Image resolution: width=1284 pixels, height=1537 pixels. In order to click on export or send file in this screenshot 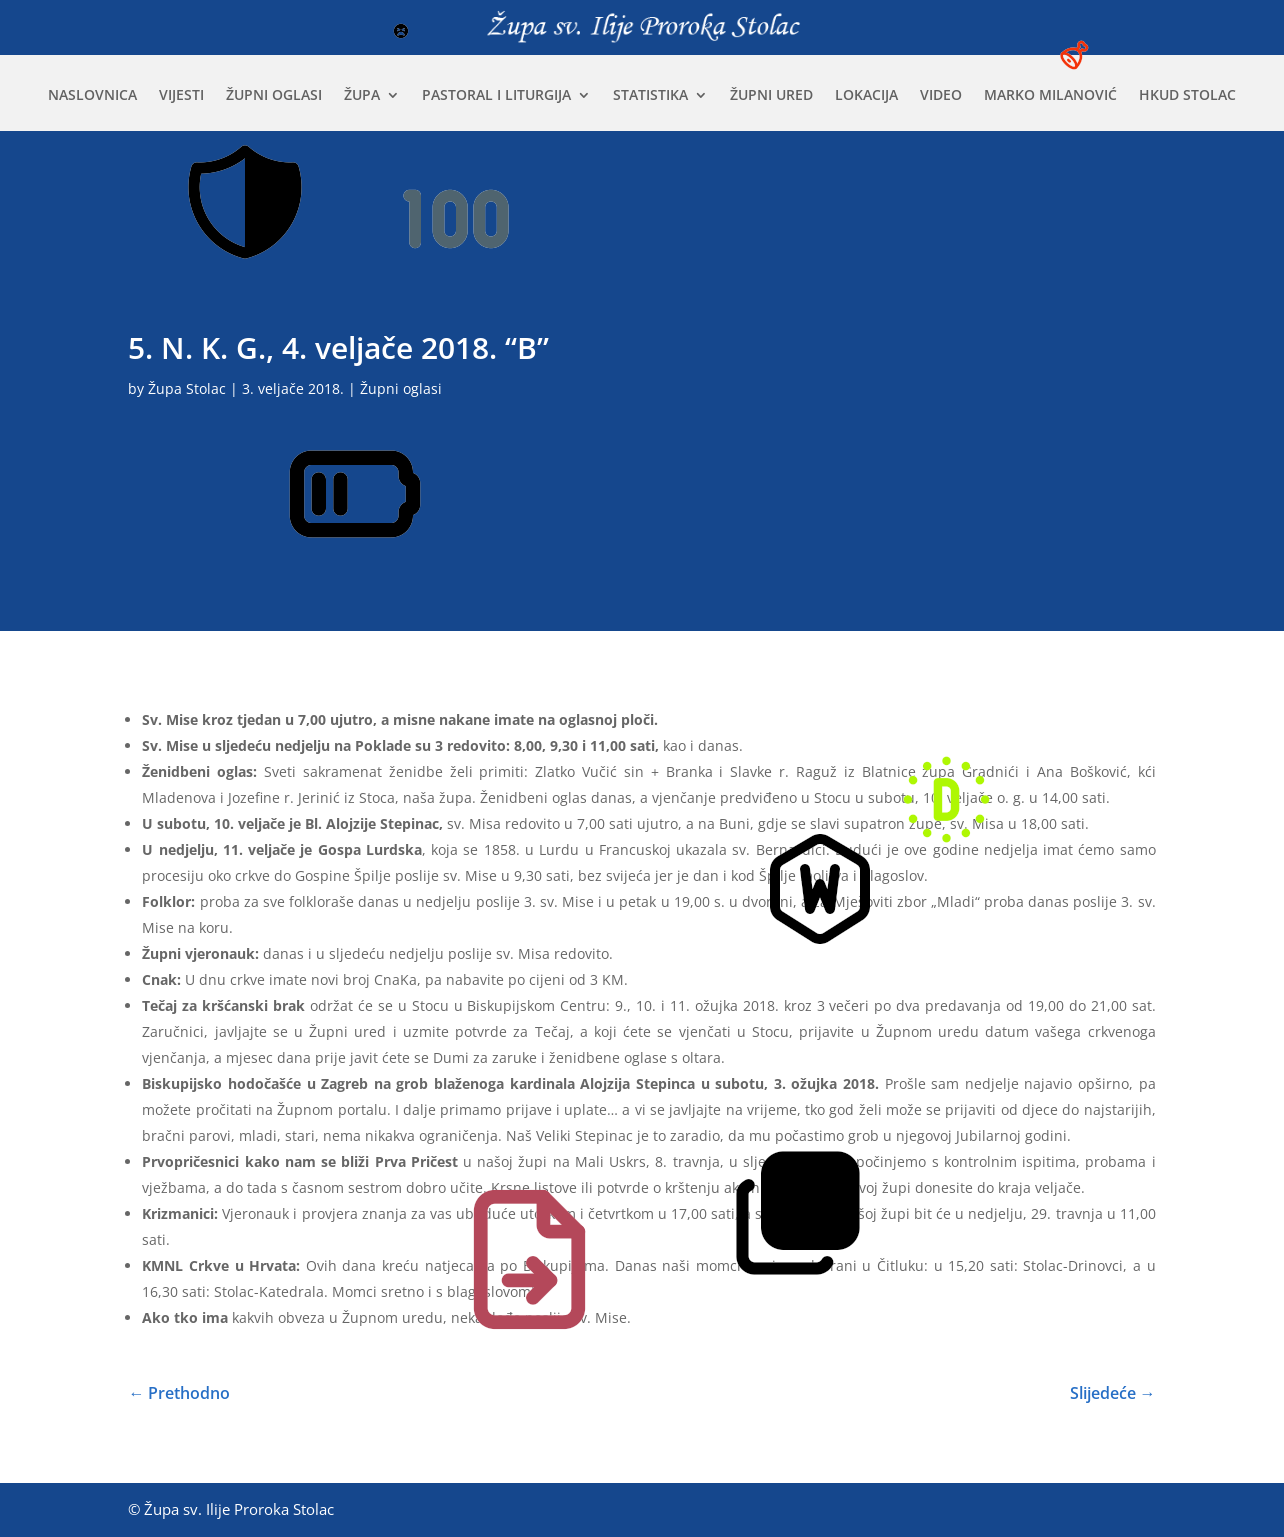, I will do `click(529, 1259)`.